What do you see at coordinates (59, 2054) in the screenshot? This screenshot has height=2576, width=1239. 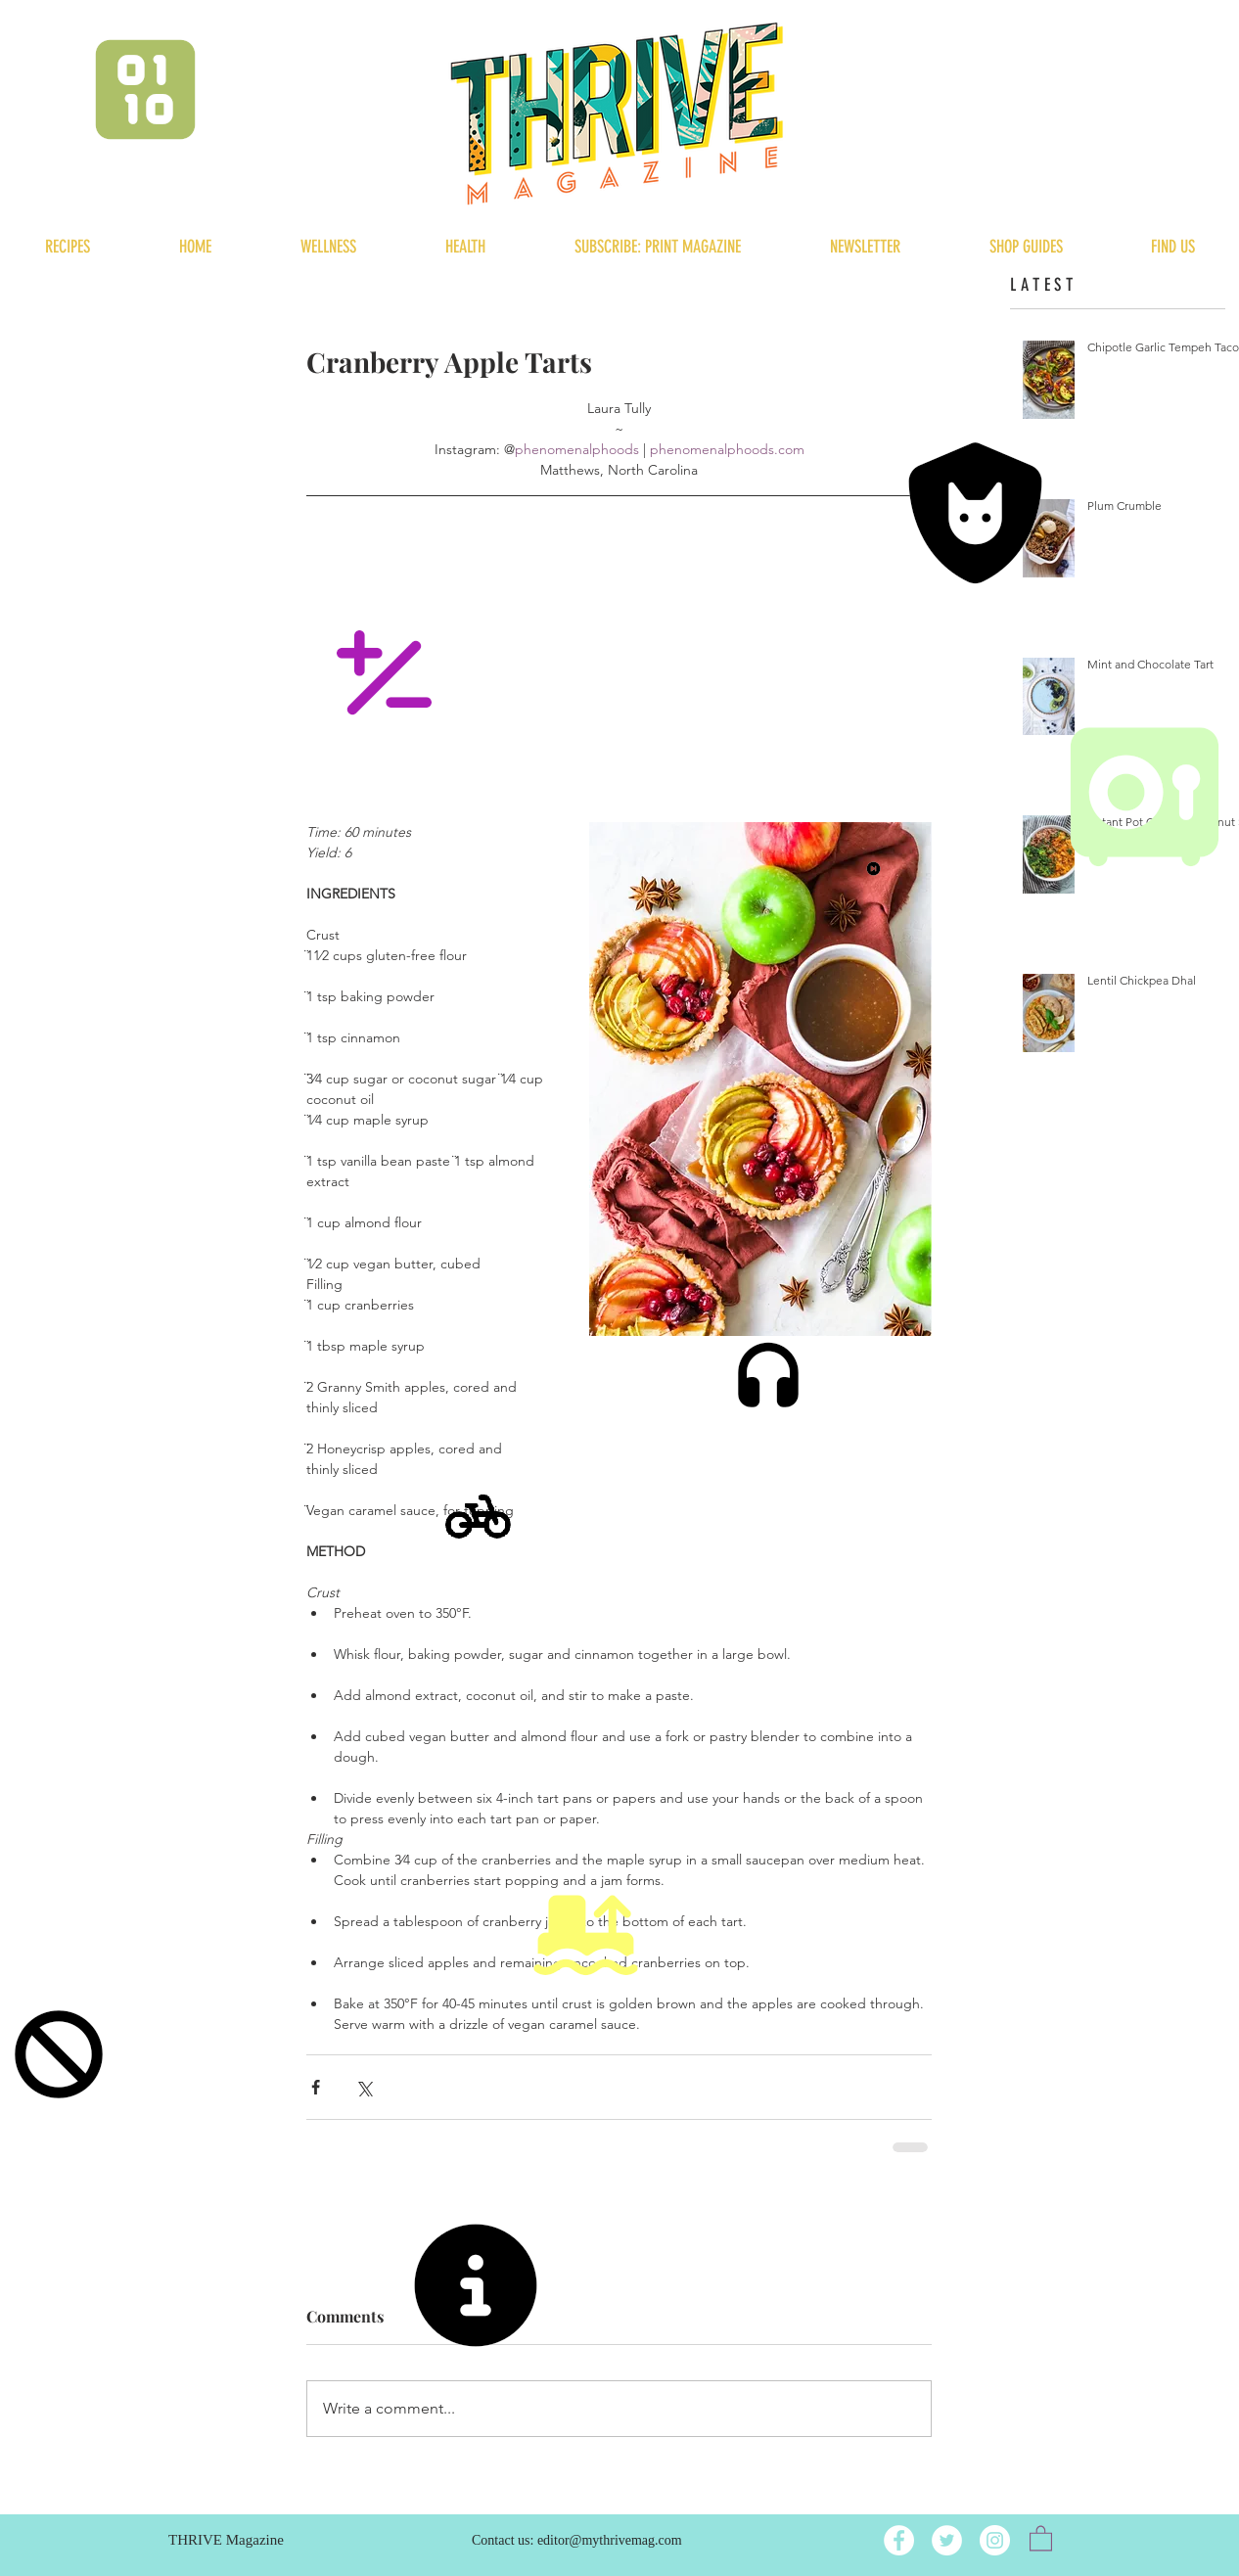 I see `cancel or abort current action` at bounding box center [59, 2054].